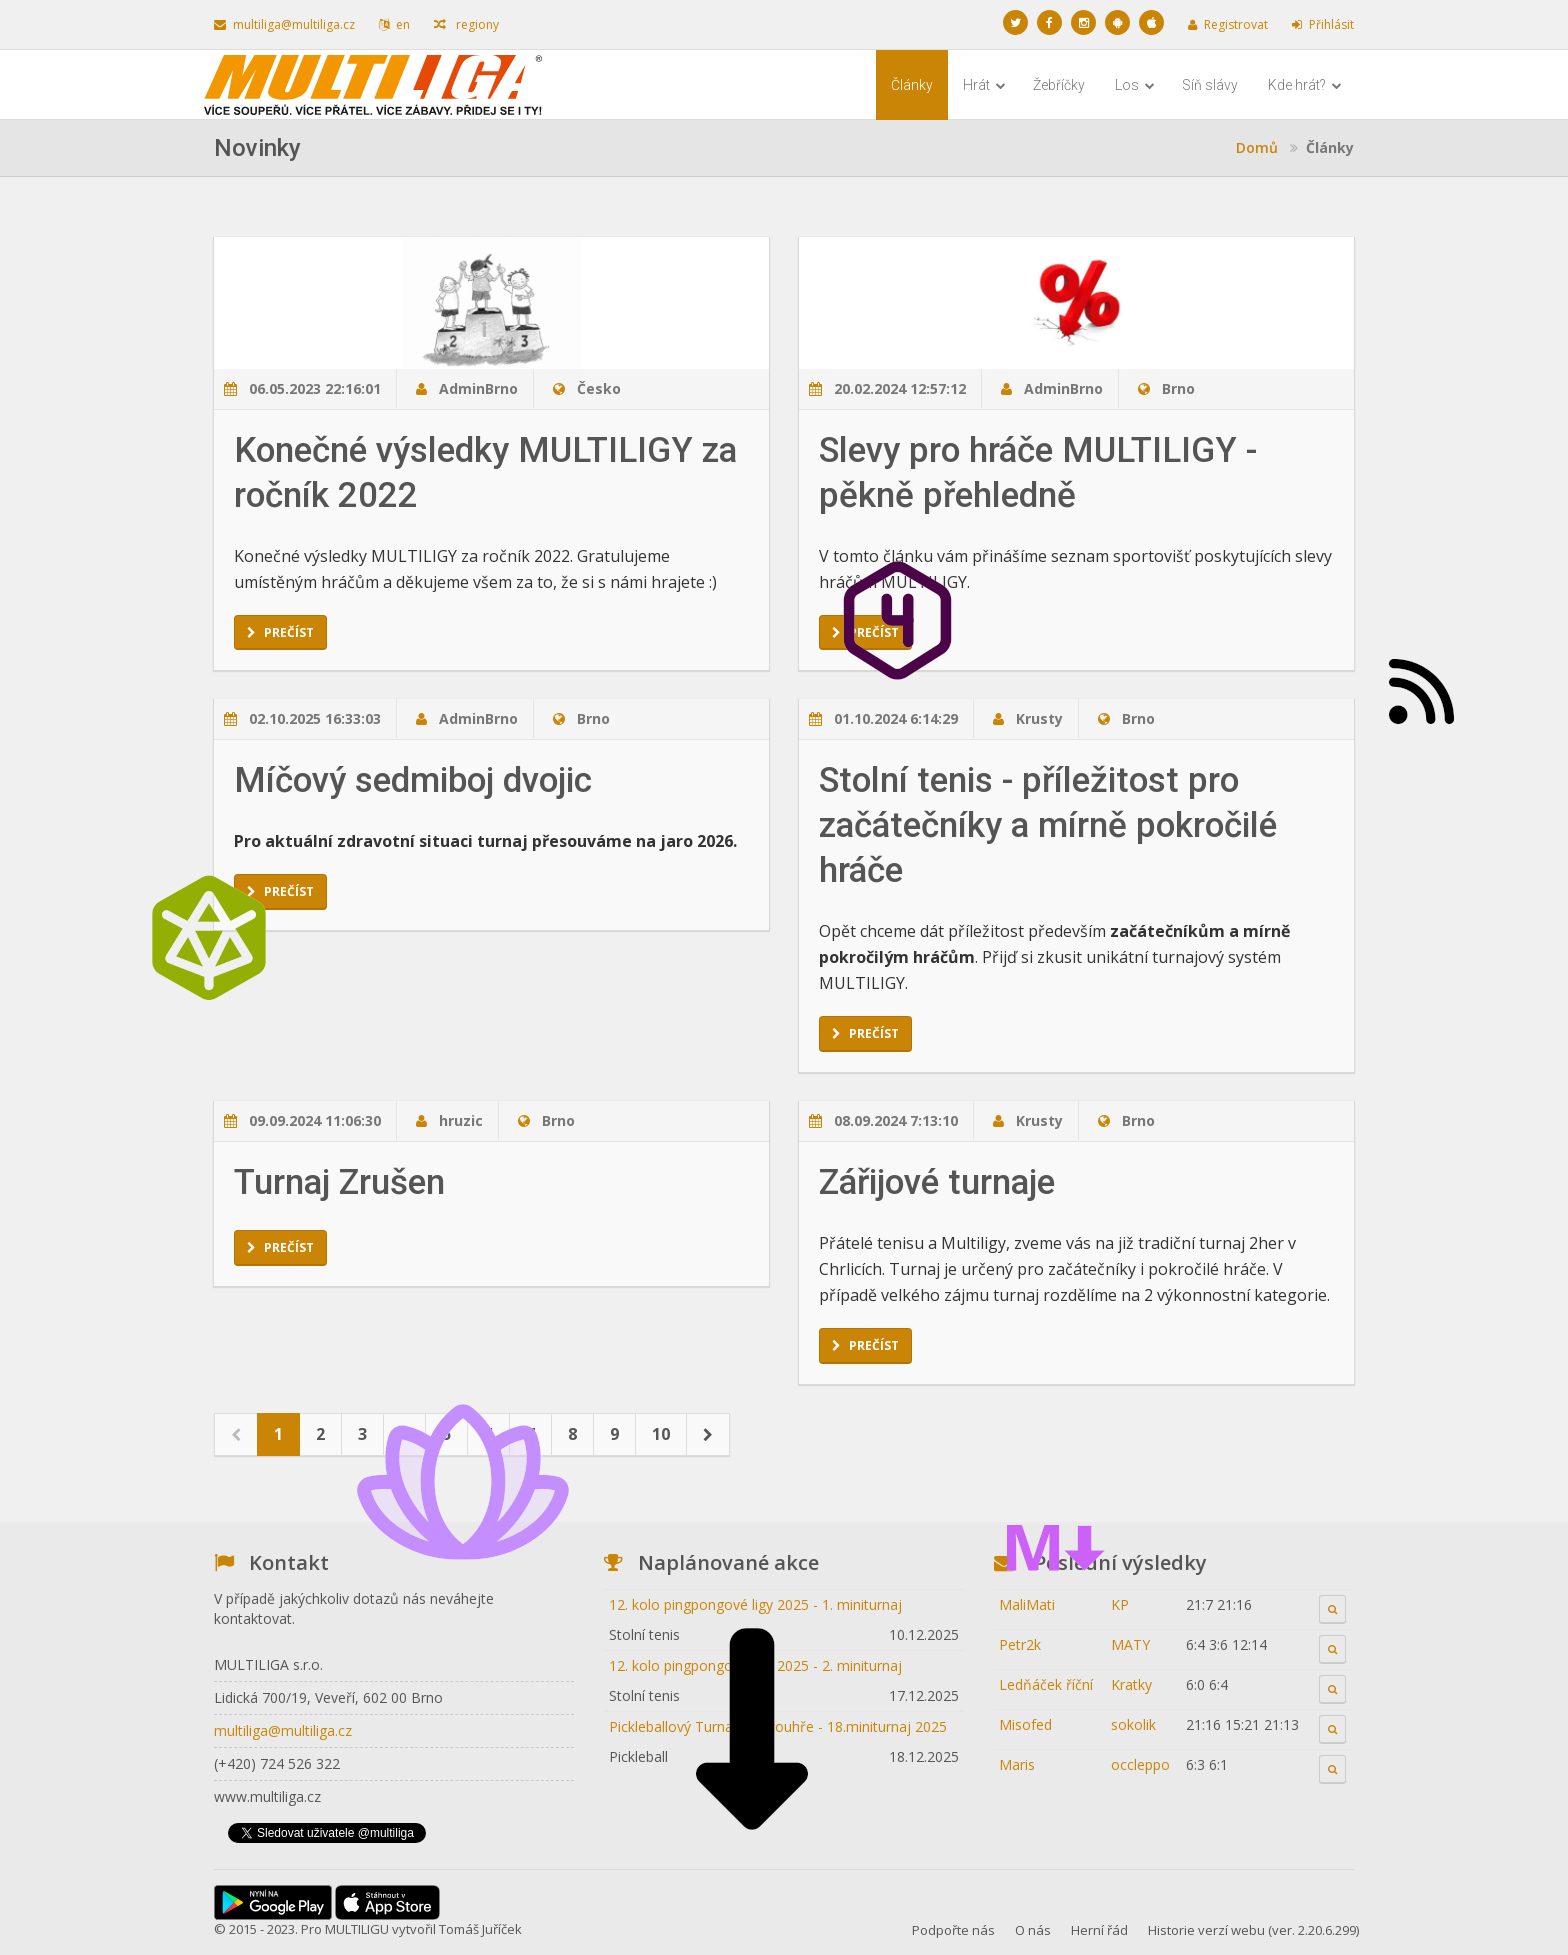  Describe the element at coordinates (897, 620) in the screenshot. I see `step 4 in a multi-step process` at that location.